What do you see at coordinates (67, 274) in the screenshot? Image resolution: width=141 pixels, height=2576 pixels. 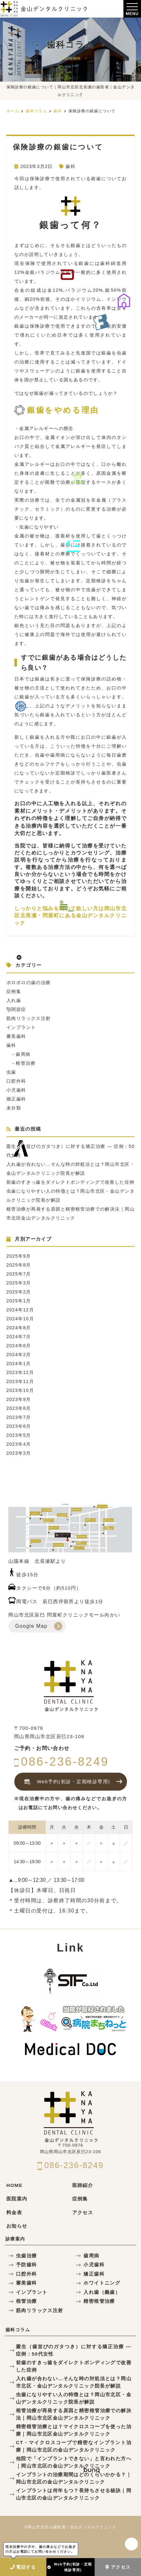 I see `abbott company logo` at bounding box center [67, 274].